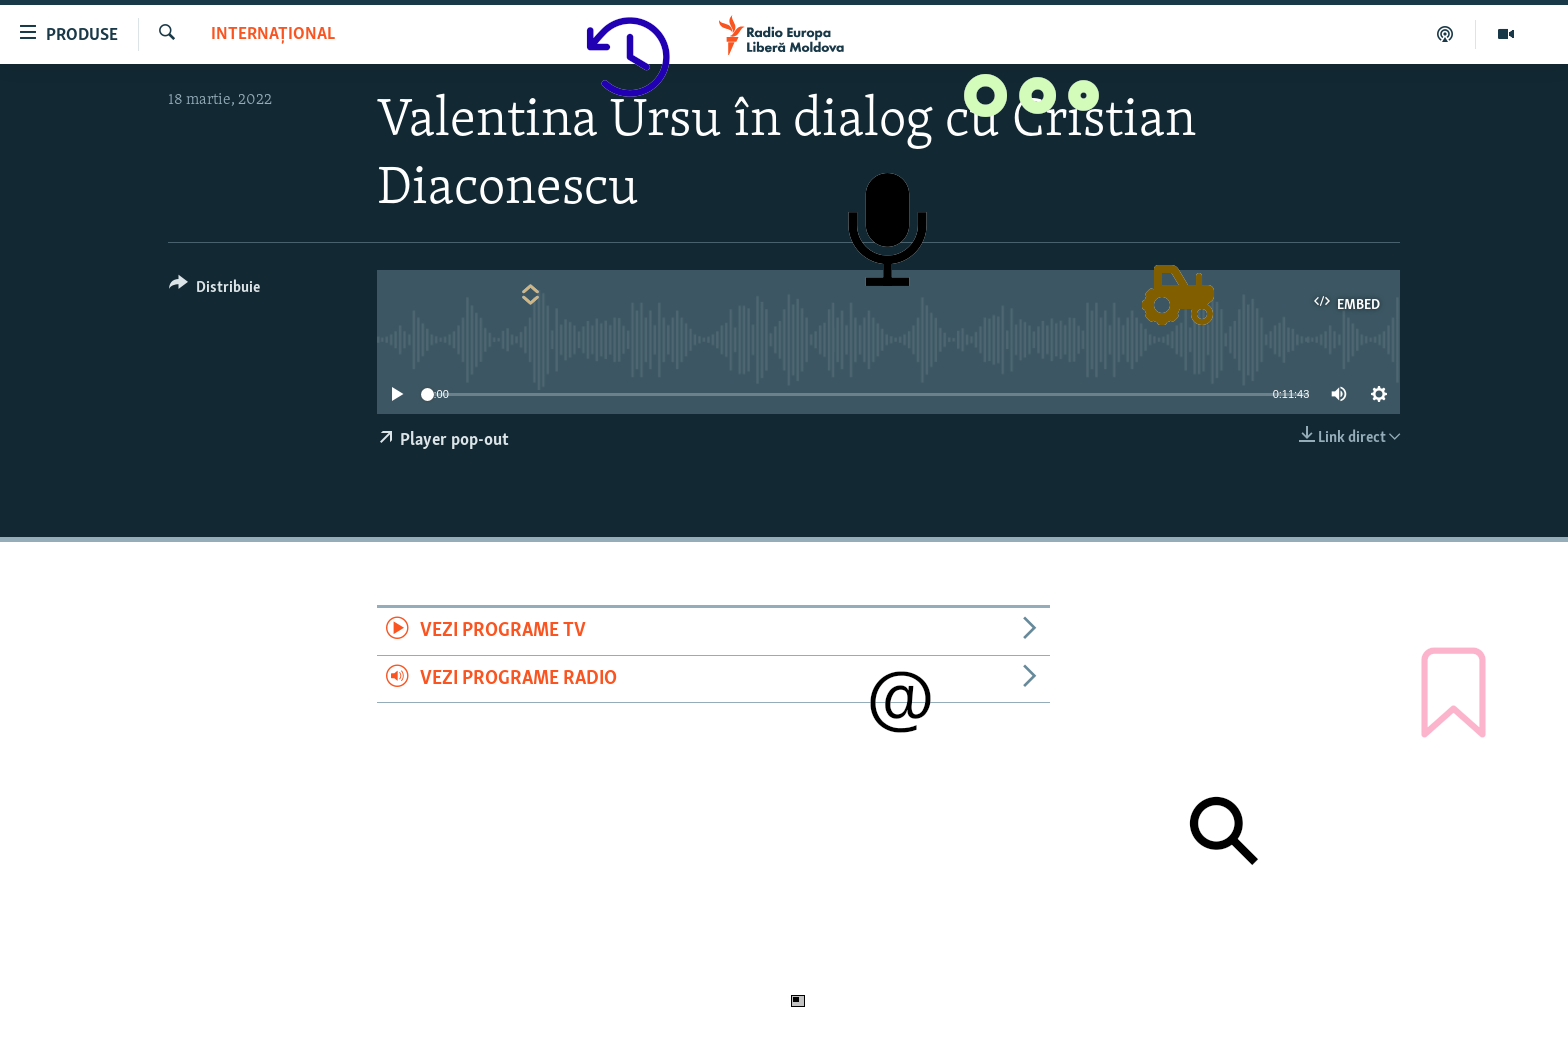 This screenshot has width=1568, height=1042. Describe the element at coordinates (1031, 95) in the screenshot. I see `access Mixpanel analytics dashboard` at that location.